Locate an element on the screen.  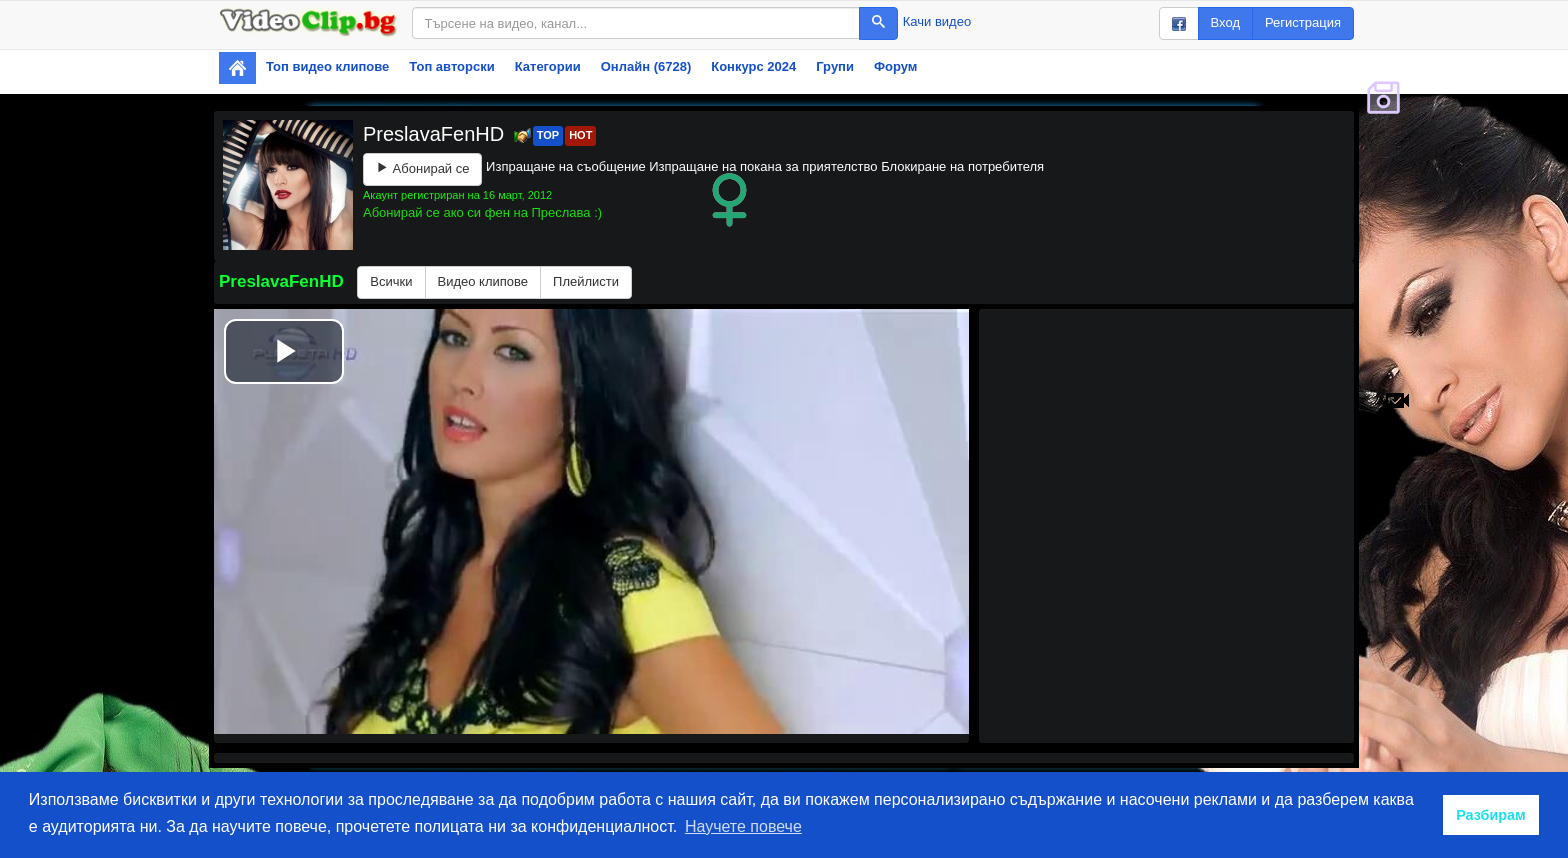
save current file or document is located at coordinates (1383, 97).